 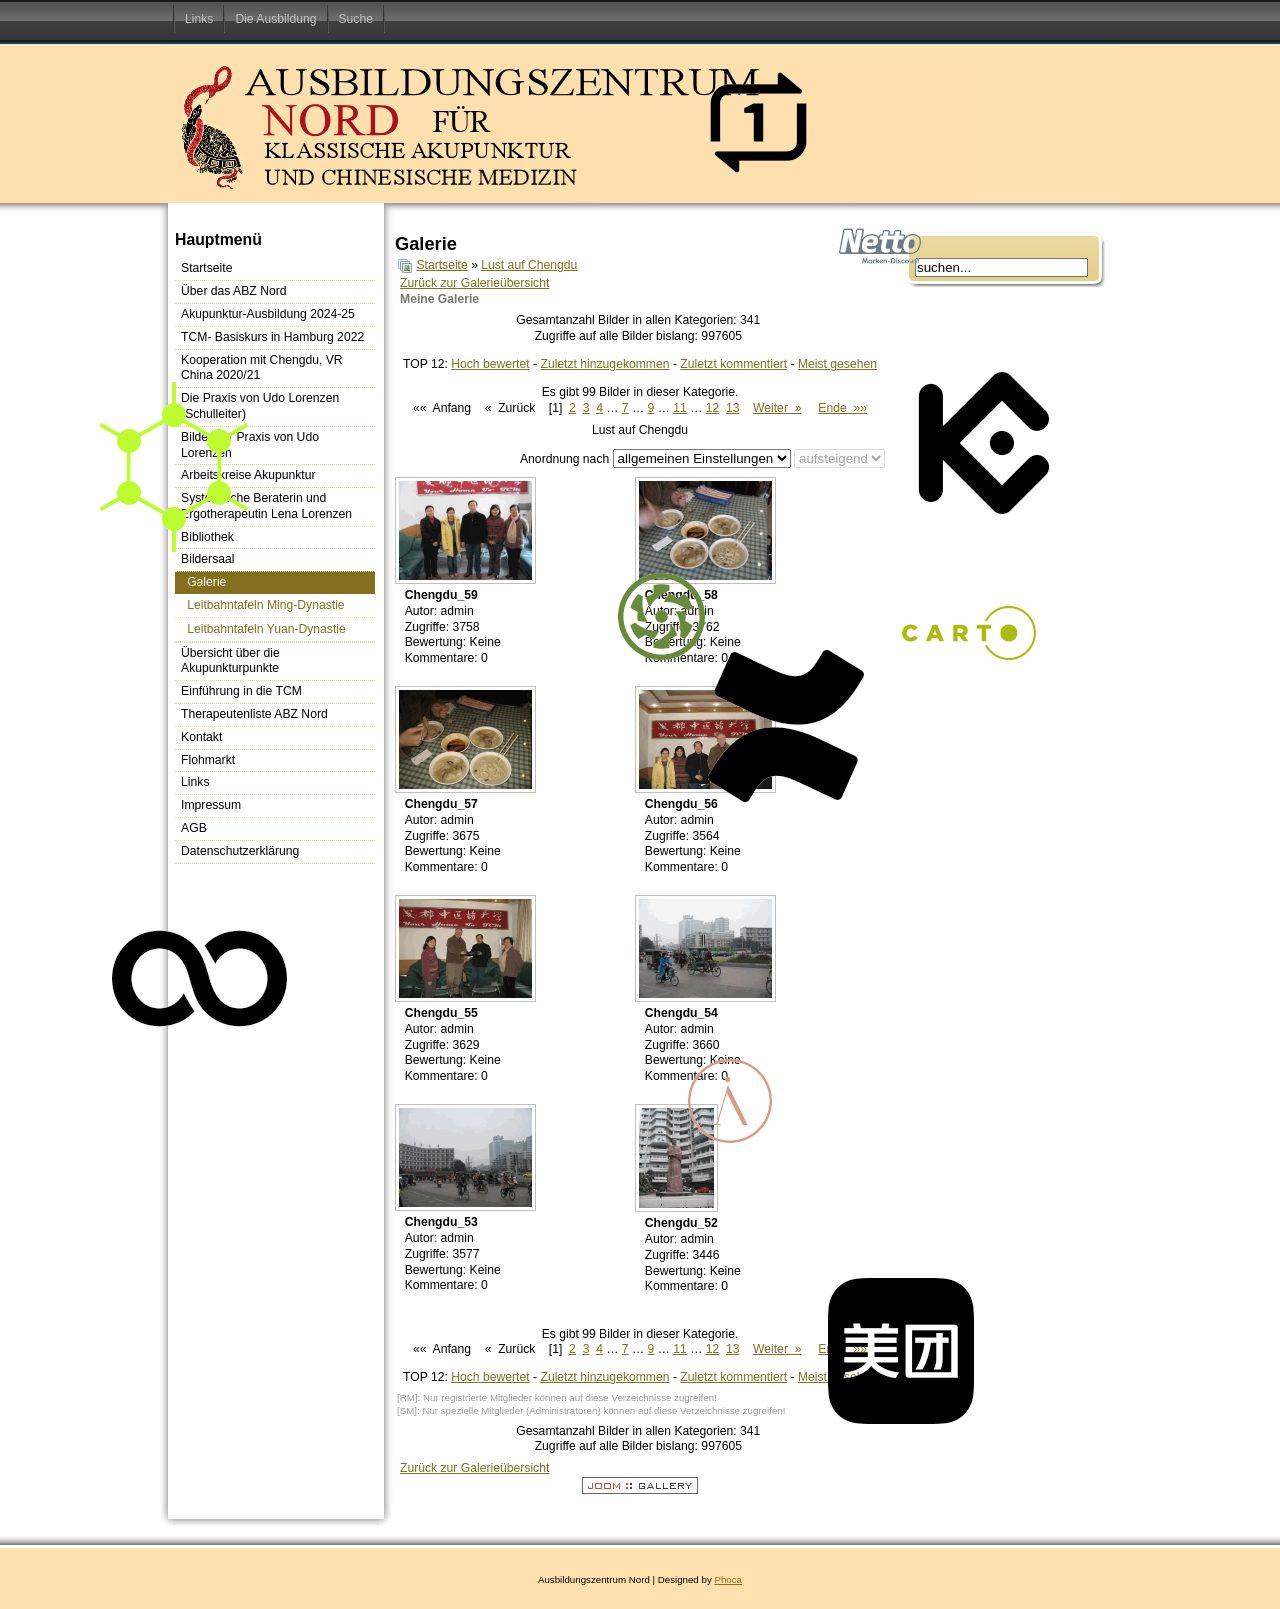 I want to click on open Confluence workspace, so click(x=786, y=726).